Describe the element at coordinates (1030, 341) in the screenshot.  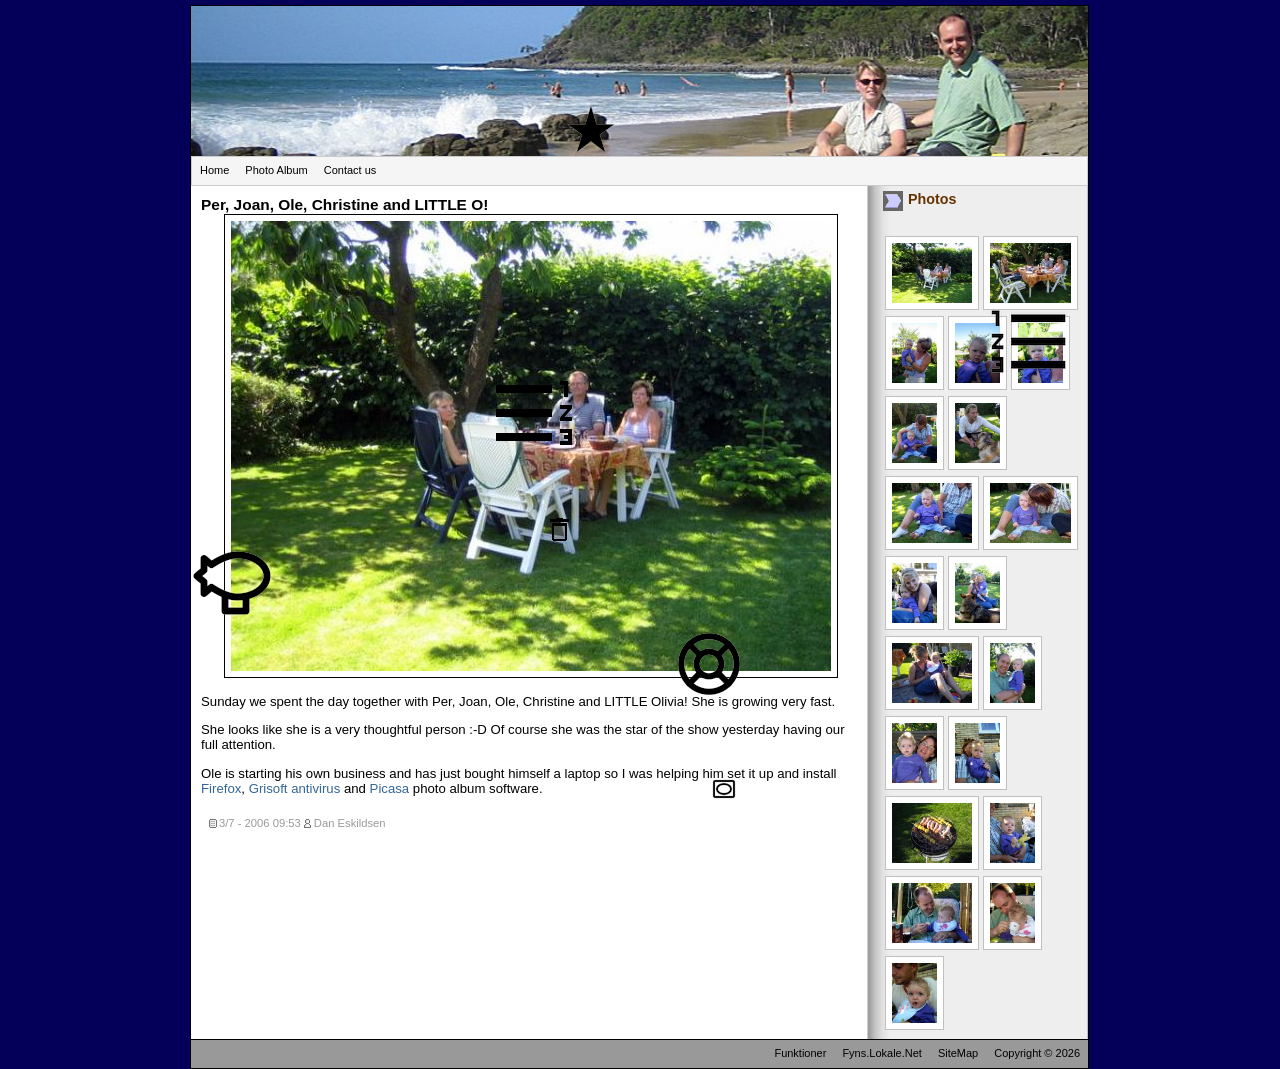
I see `create a numbered list` at that location.